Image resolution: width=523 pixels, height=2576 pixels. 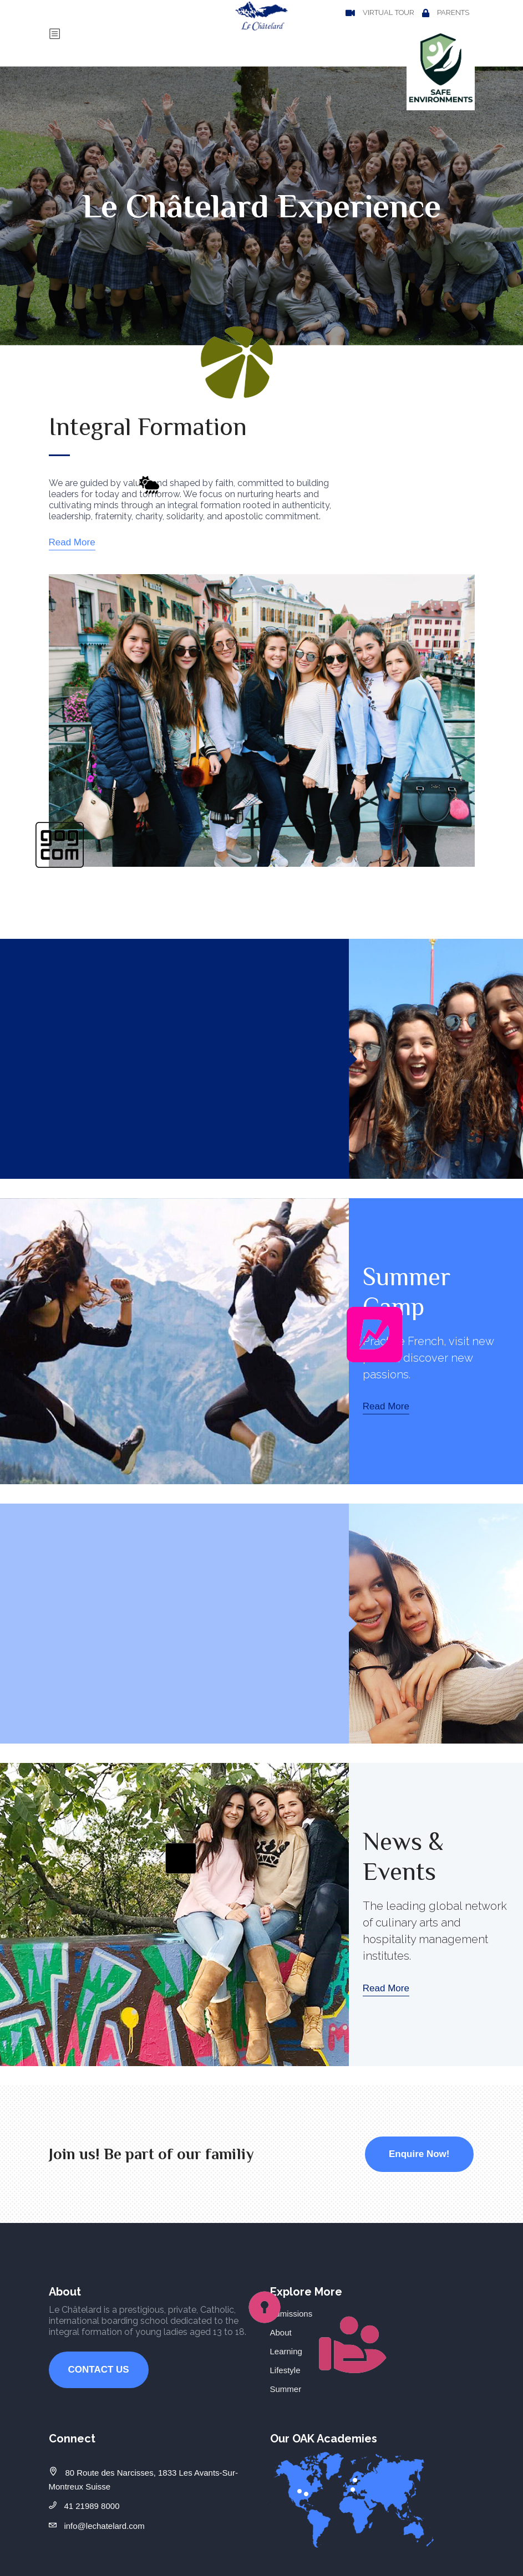 I want to click on stop media playback, so click(x=181, y=1858).